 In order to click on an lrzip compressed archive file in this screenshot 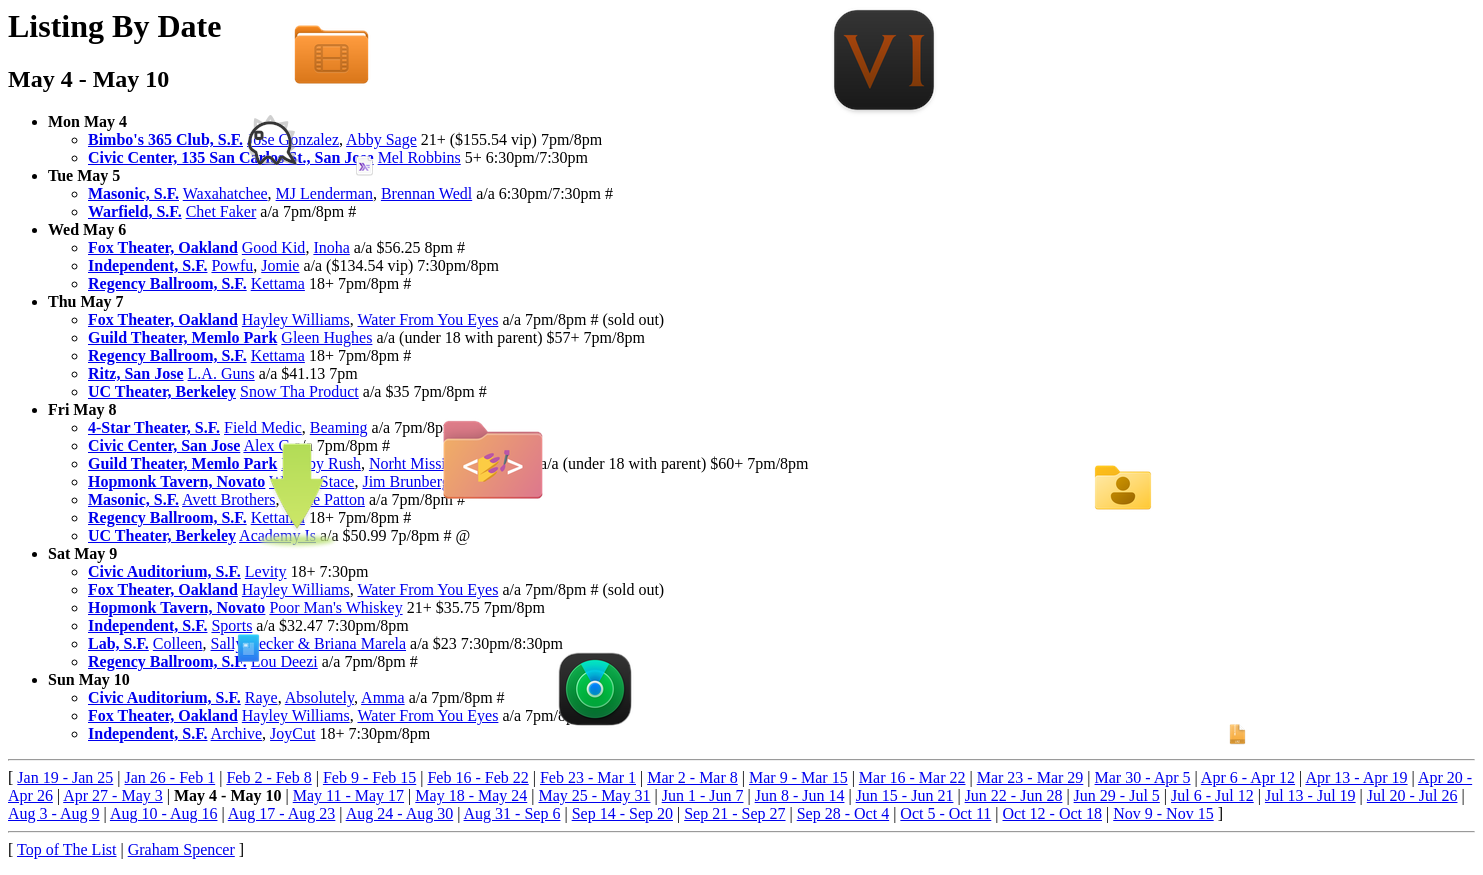, I will do `click(1237, 734)`.